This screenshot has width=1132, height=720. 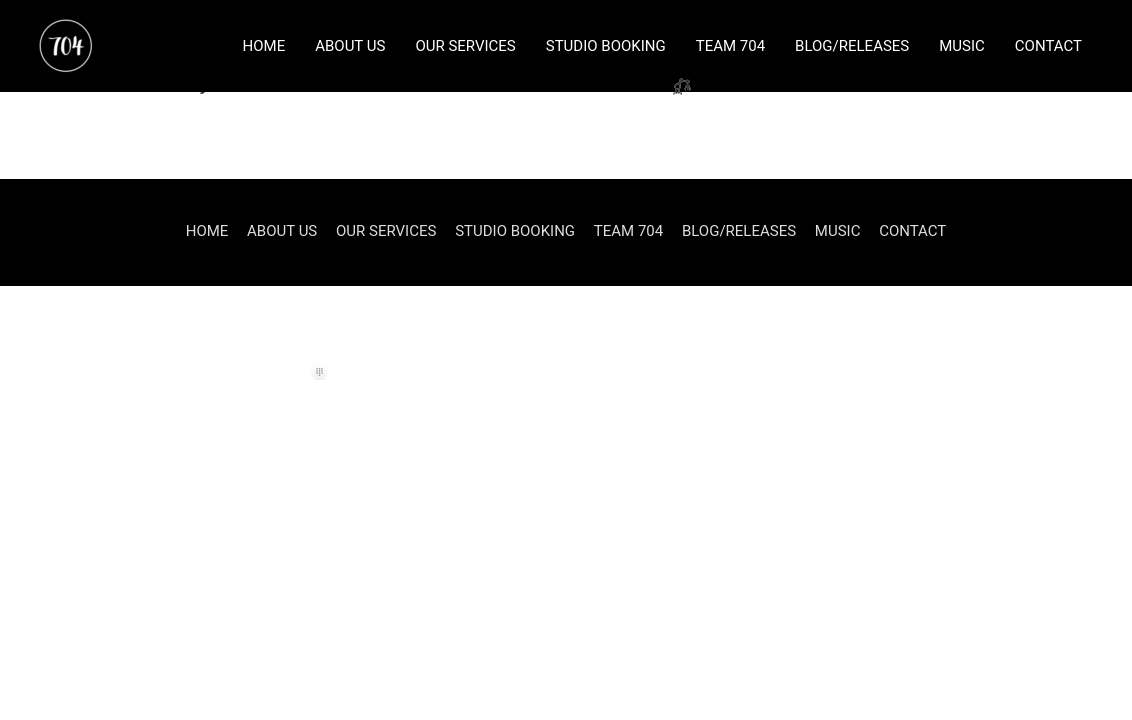 I want to click on open the phone dialpad, so click(x=319, y=371).